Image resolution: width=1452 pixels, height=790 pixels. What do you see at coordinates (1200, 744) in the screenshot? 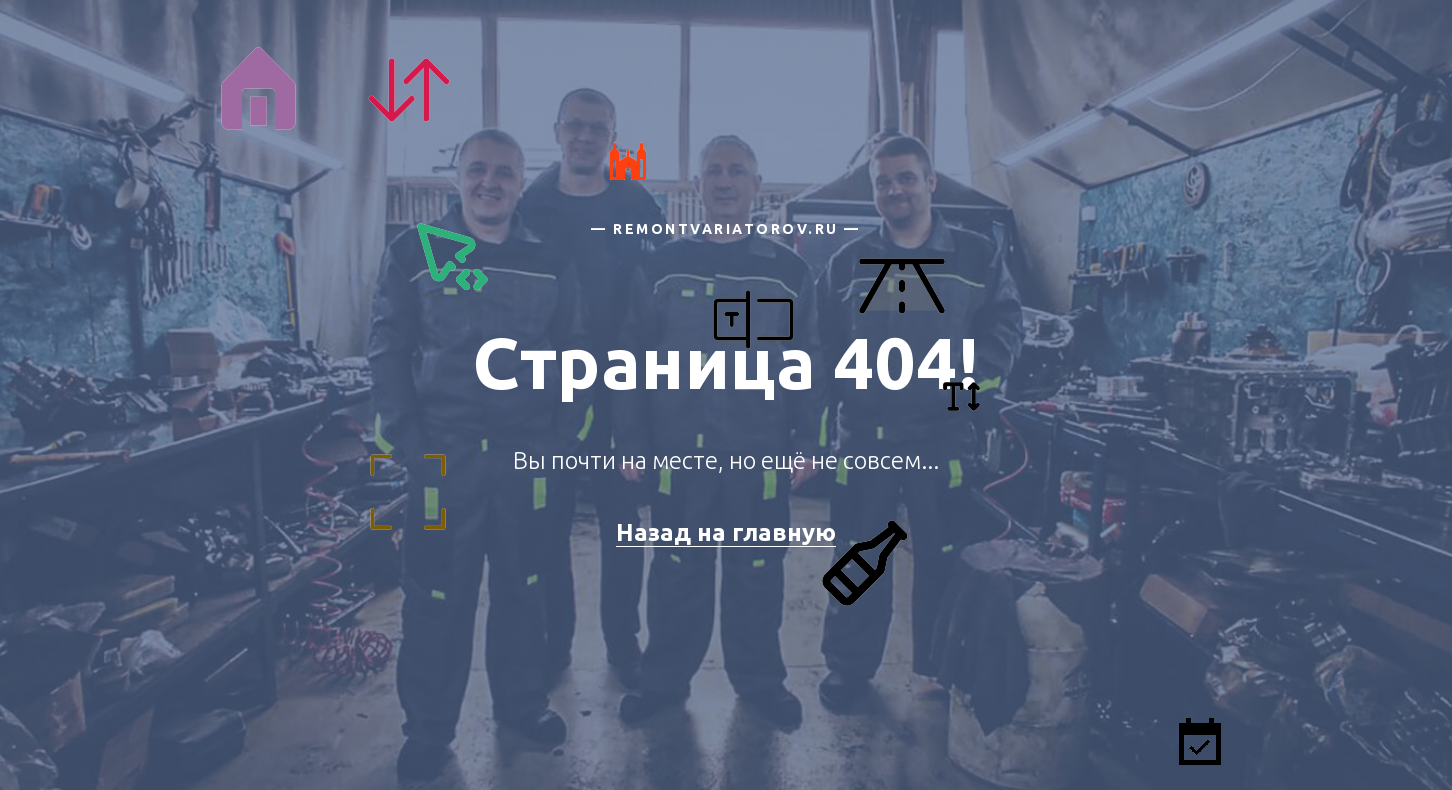
I see `event confirmed or available` at bounding box center [1200, 744].